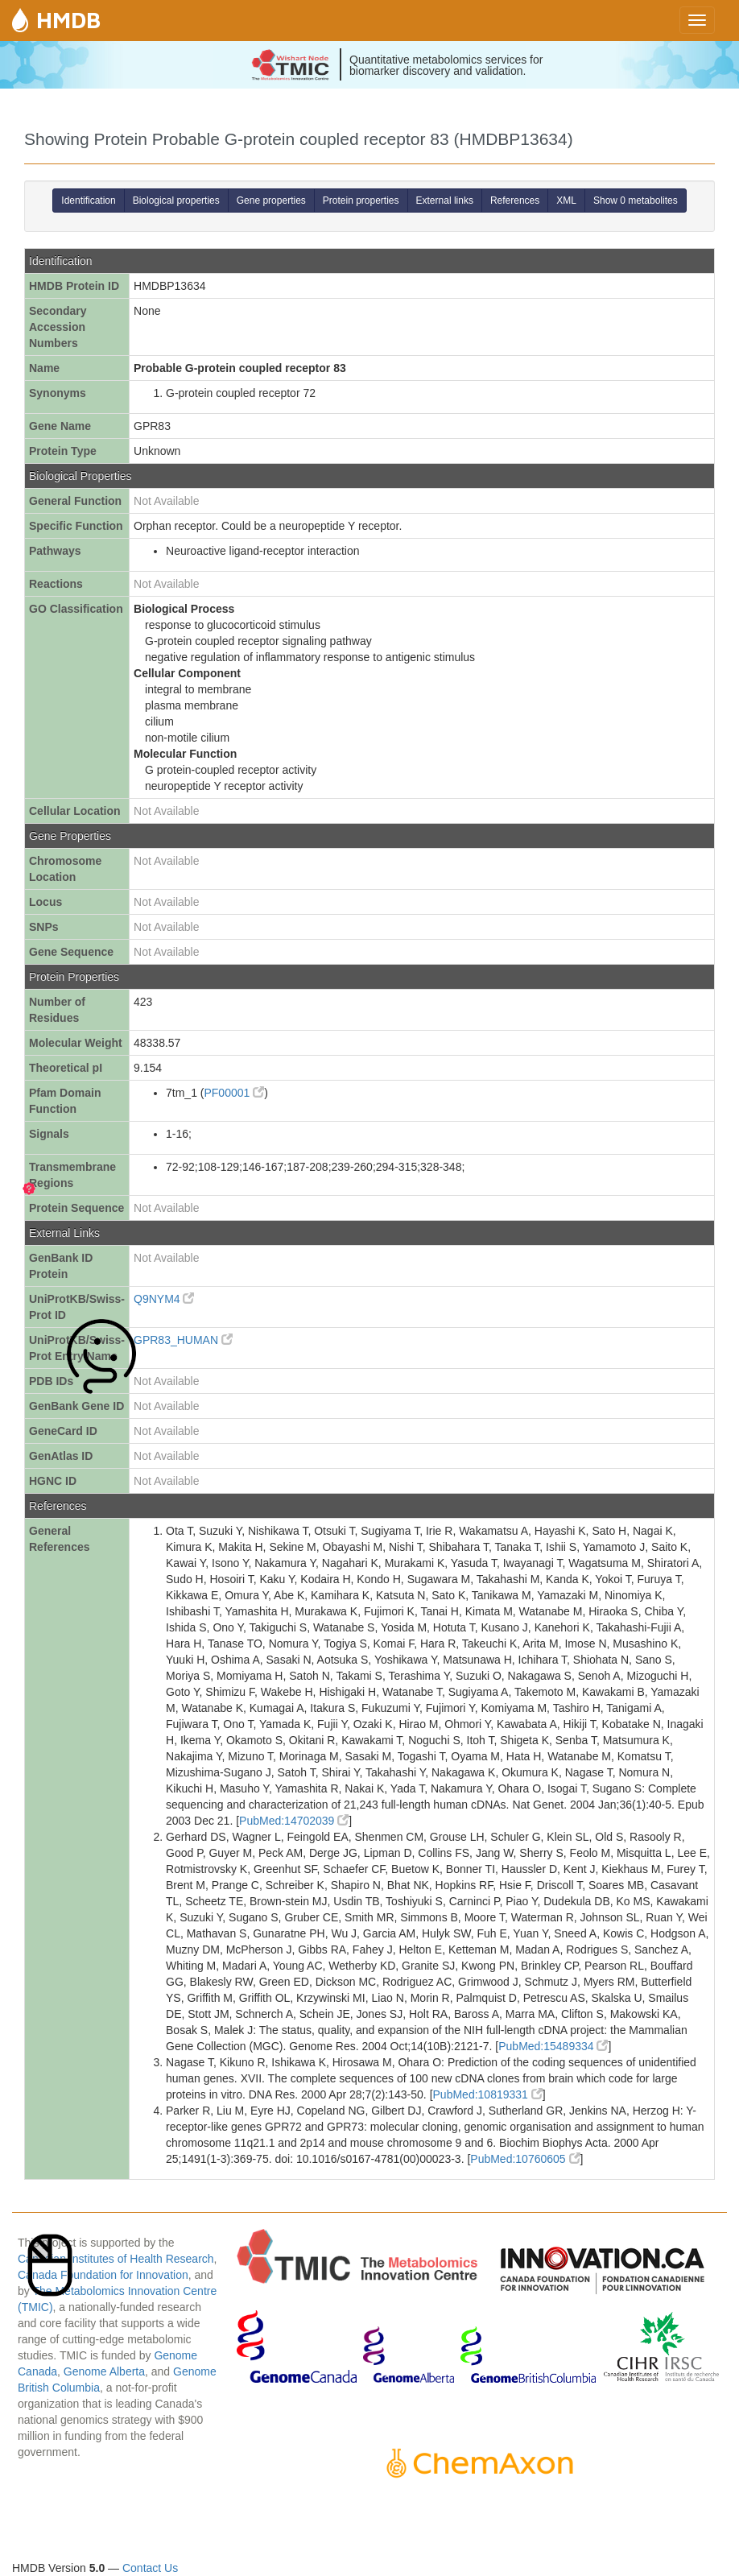 The height and width of the screenshot is (2576, 739). Describe the element at coordinates (50, 2265) in the screenshot. I see `left mouse button click action` at that location.